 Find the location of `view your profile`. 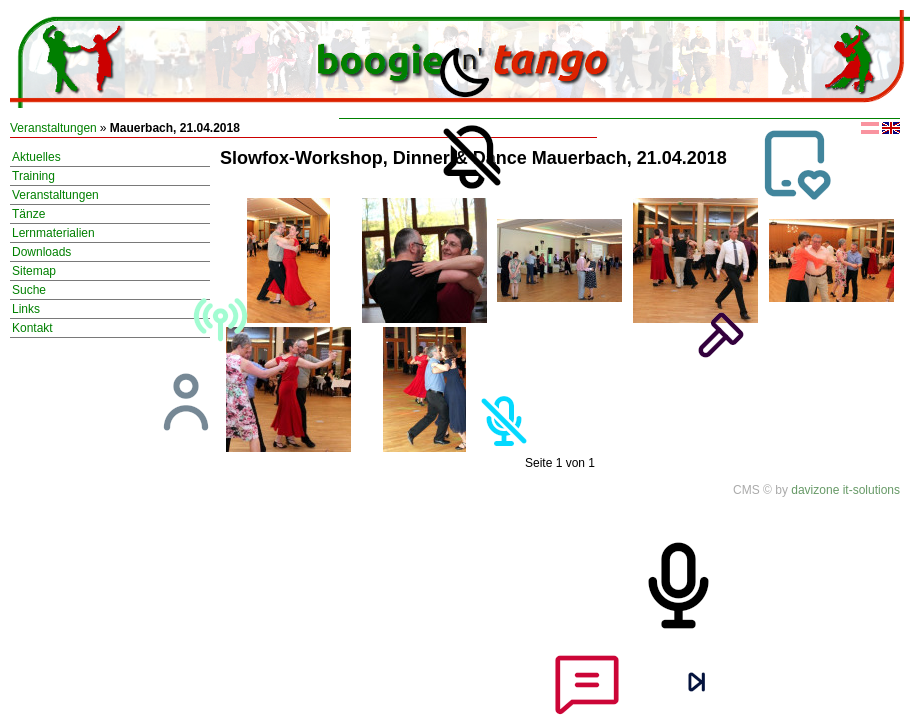

view your profile is located at coordinates (186, 402).